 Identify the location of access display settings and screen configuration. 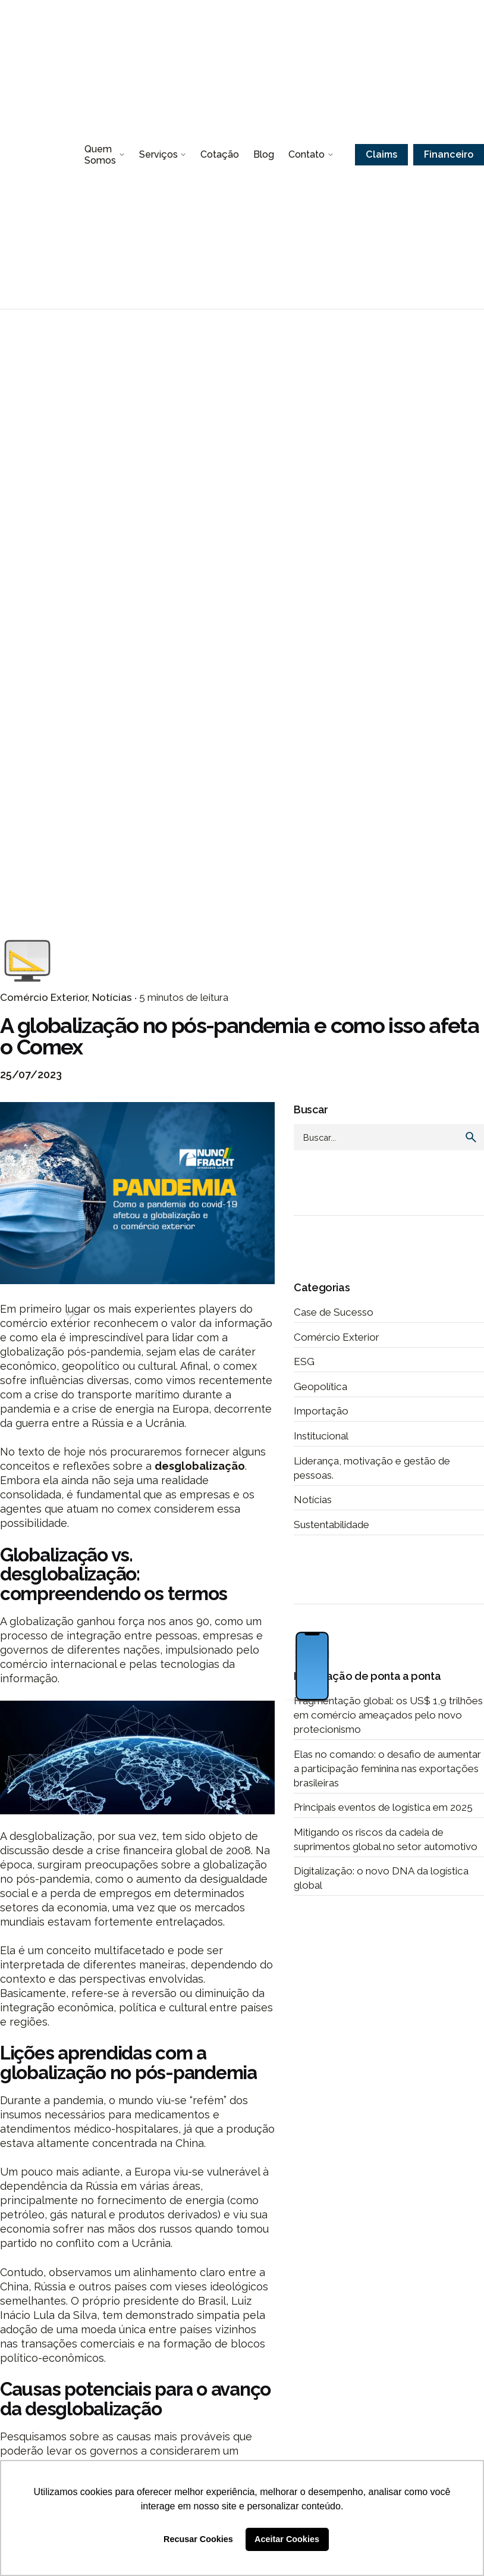
(27, 960).